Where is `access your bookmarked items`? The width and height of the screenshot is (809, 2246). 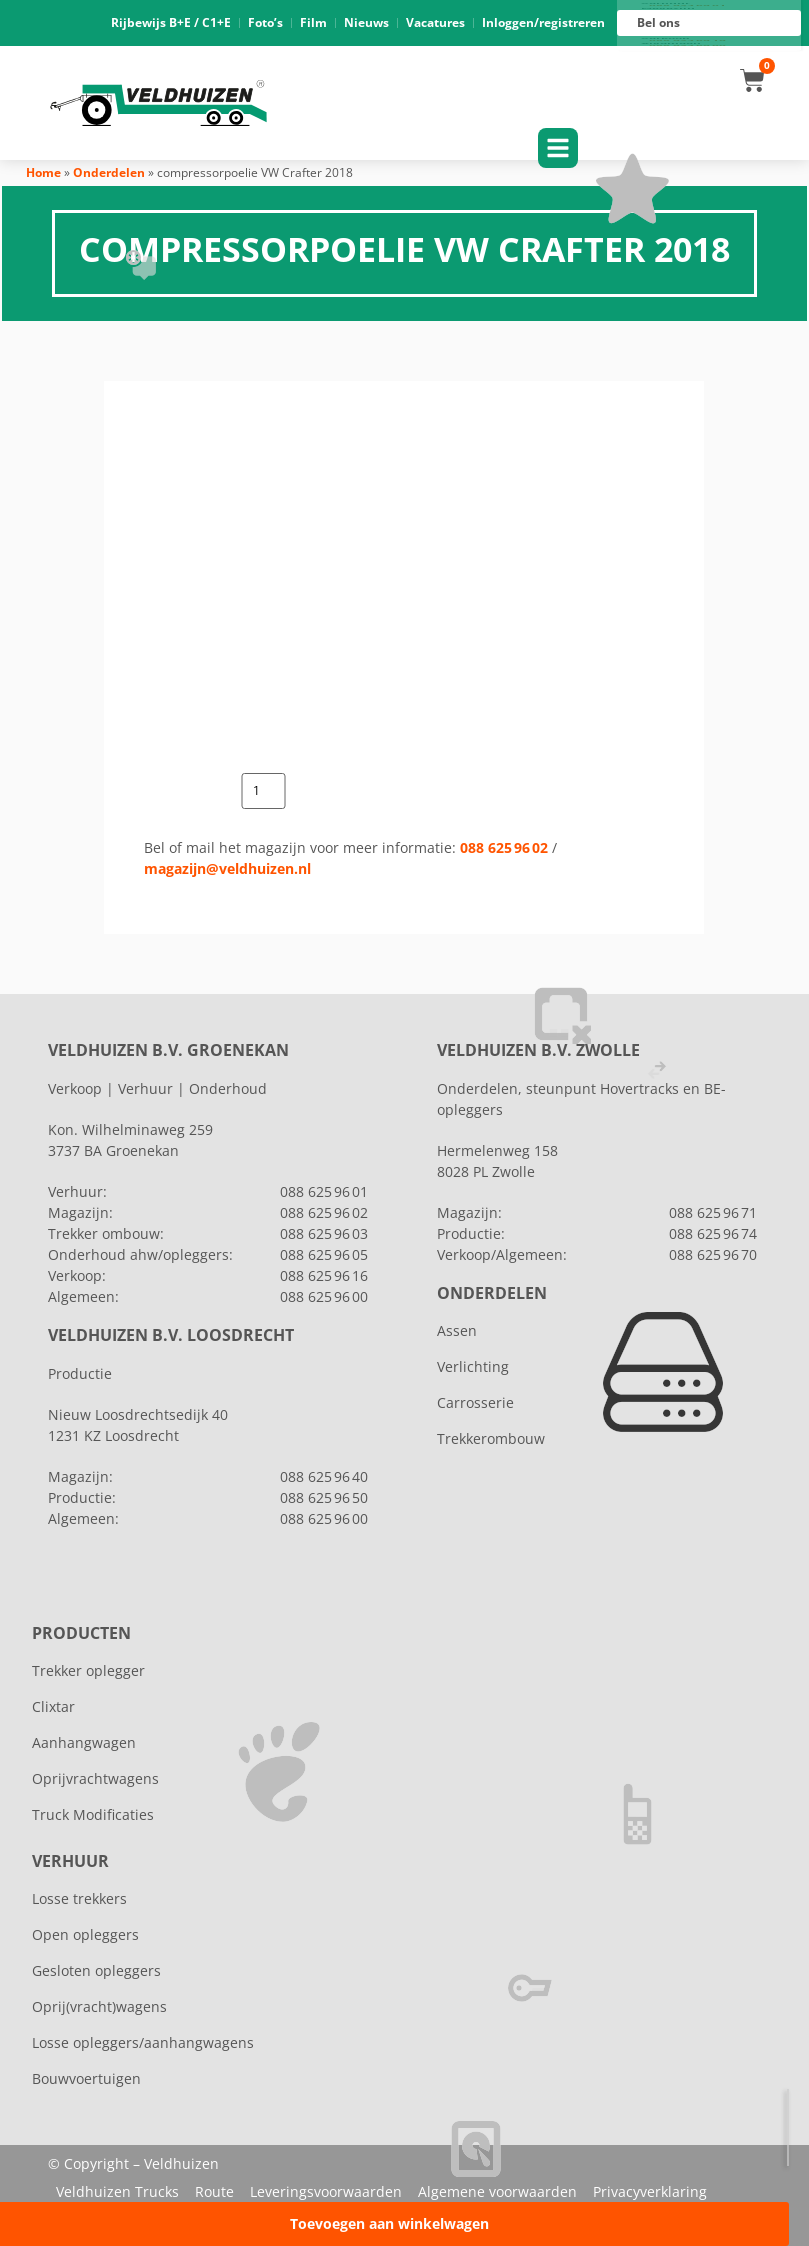 access your bookmarked items is located at coordinates (632, 191).